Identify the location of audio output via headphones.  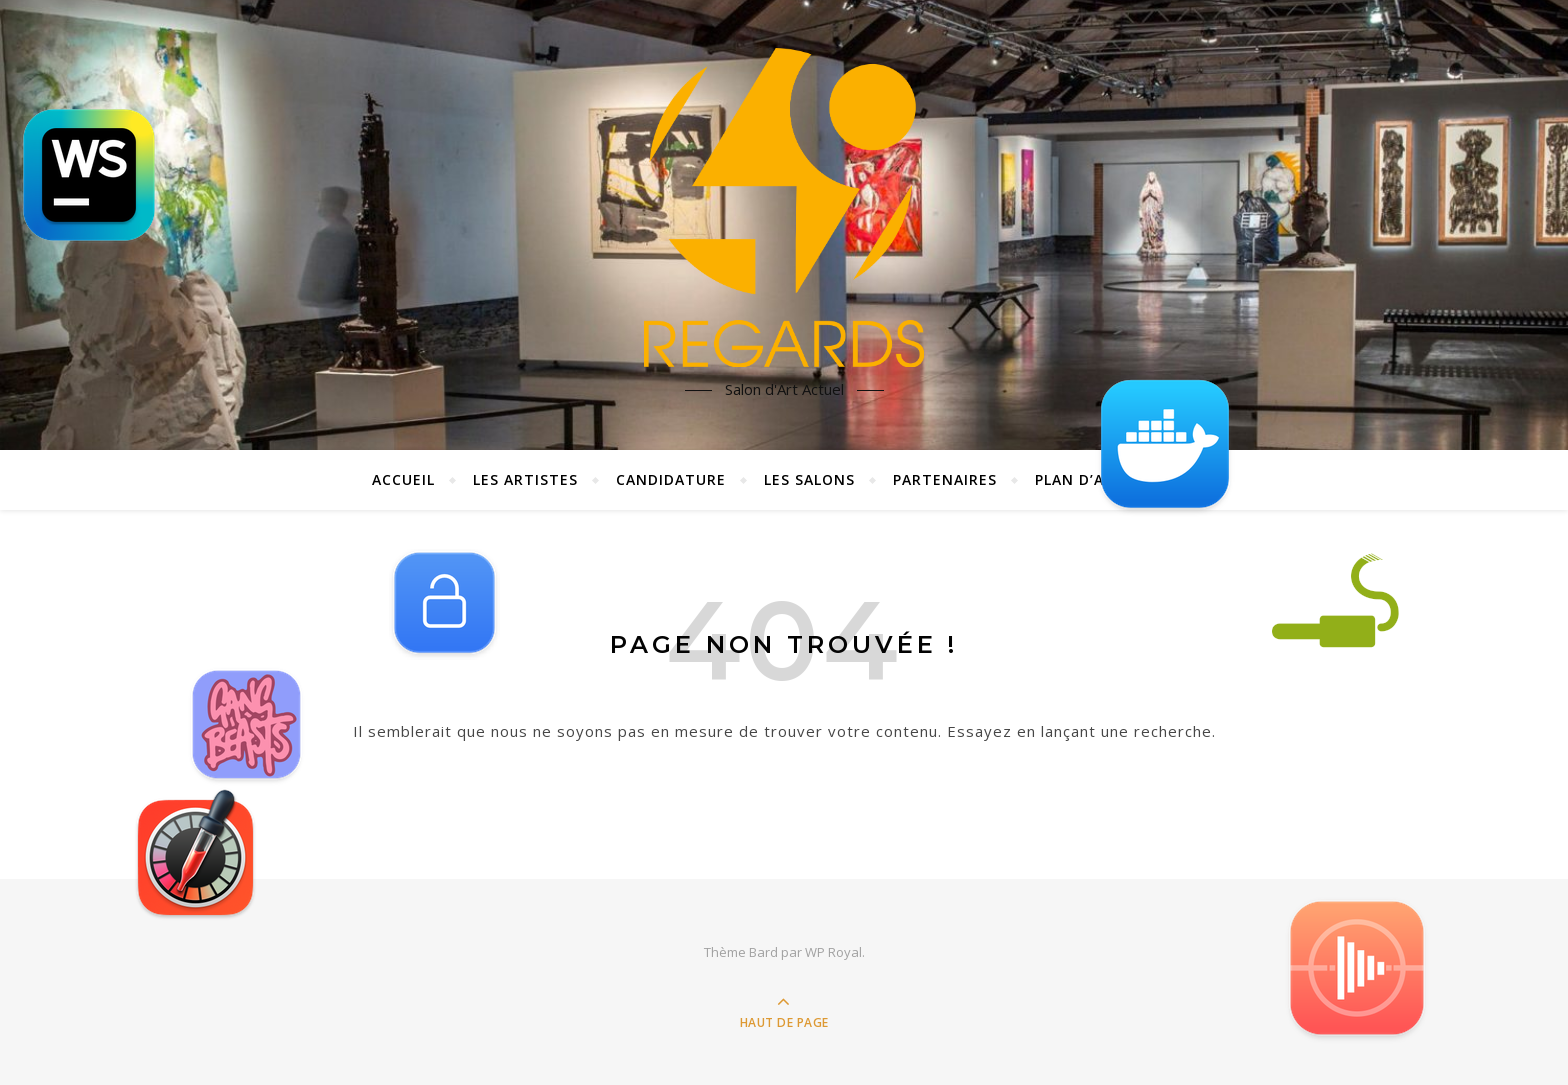
(1335, 615).